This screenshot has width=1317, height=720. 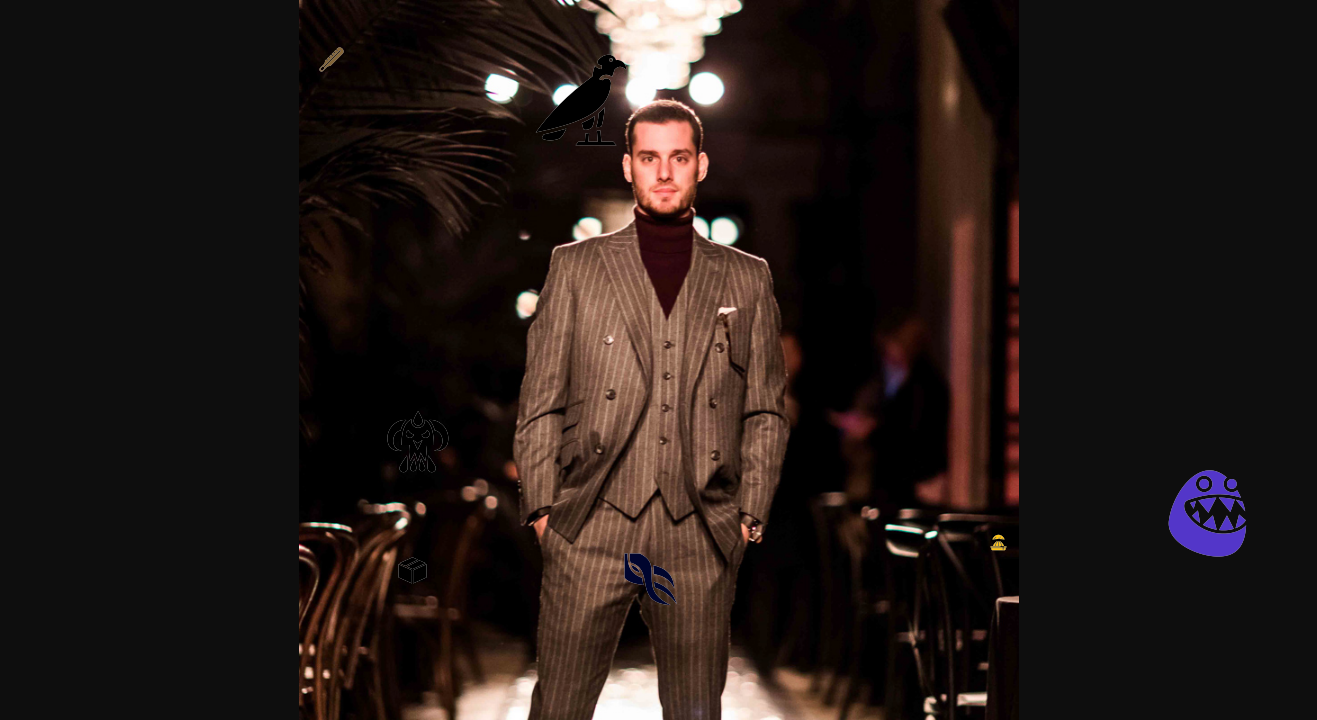 I want to click on check body temperature or health status, so click(x=331, y=59).